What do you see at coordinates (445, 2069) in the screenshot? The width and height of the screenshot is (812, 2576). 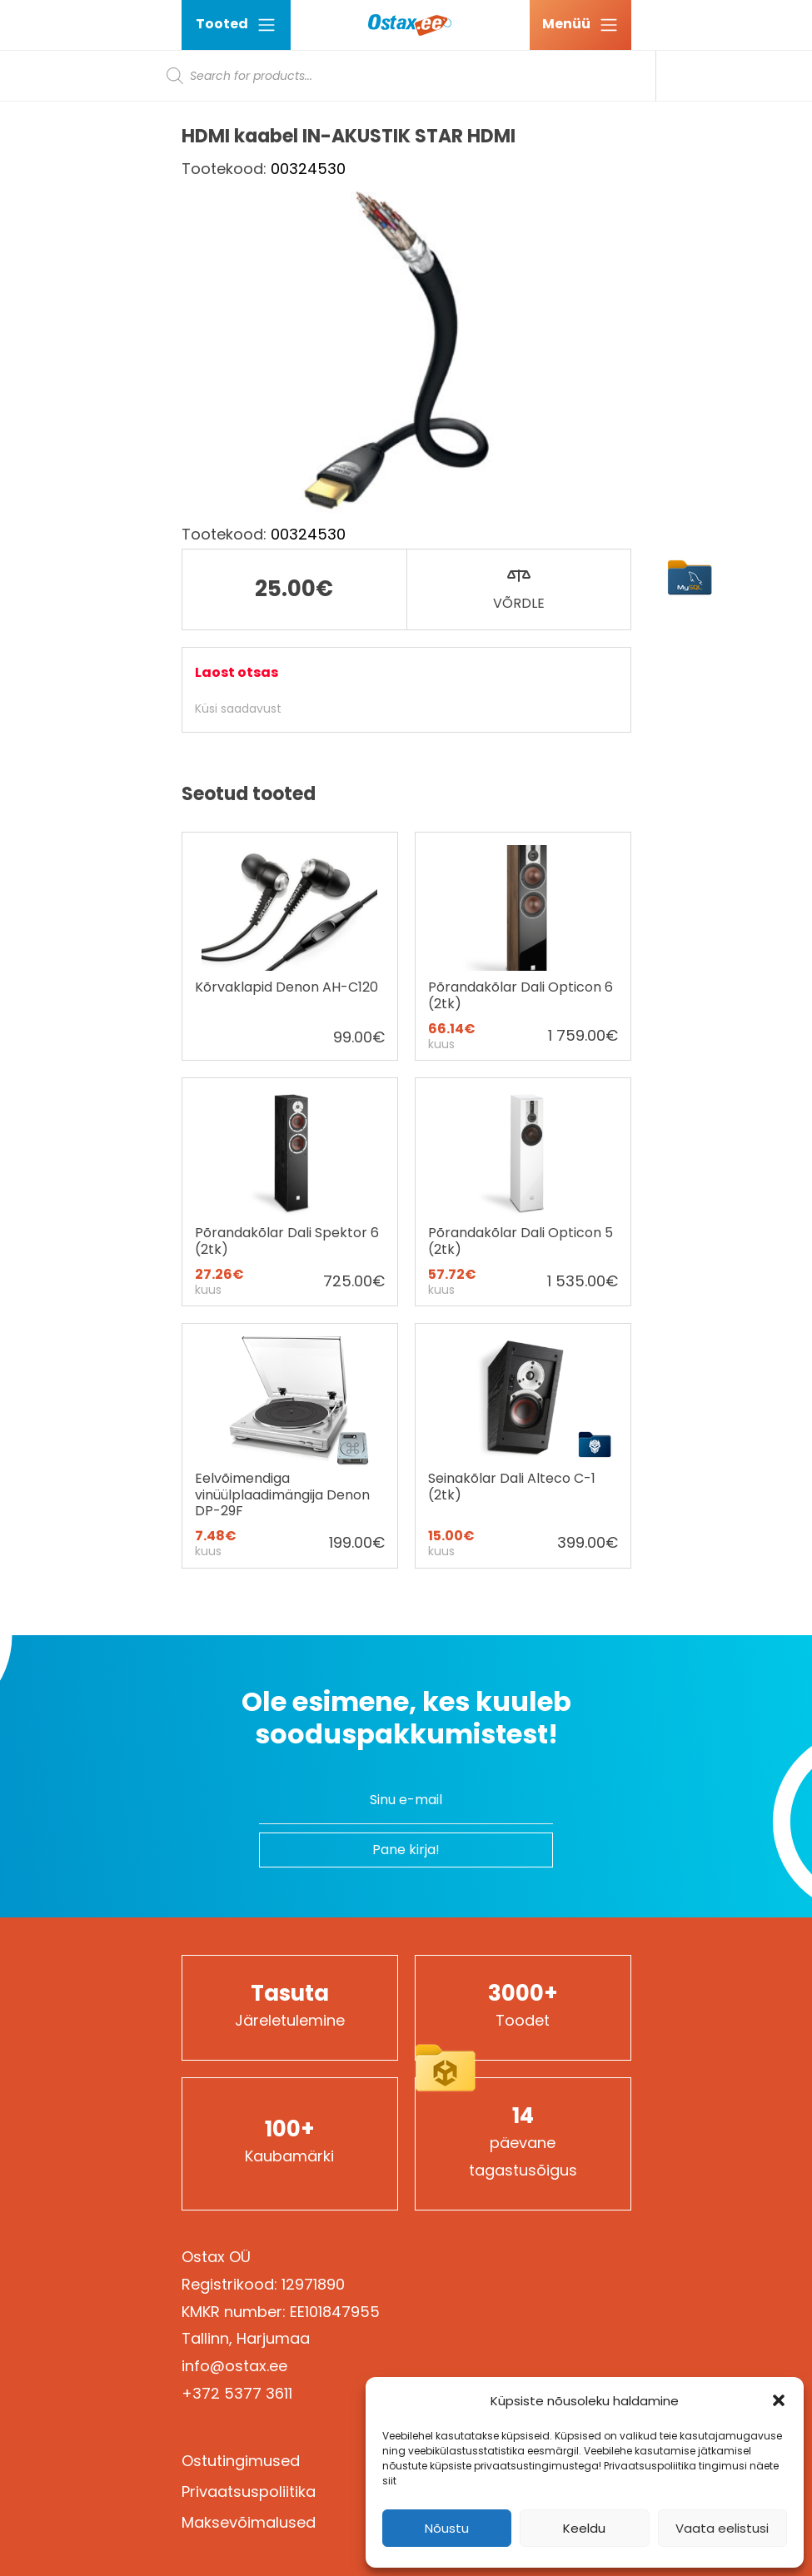 I see `open unity project files folder` at bounding box center [445, 2069].